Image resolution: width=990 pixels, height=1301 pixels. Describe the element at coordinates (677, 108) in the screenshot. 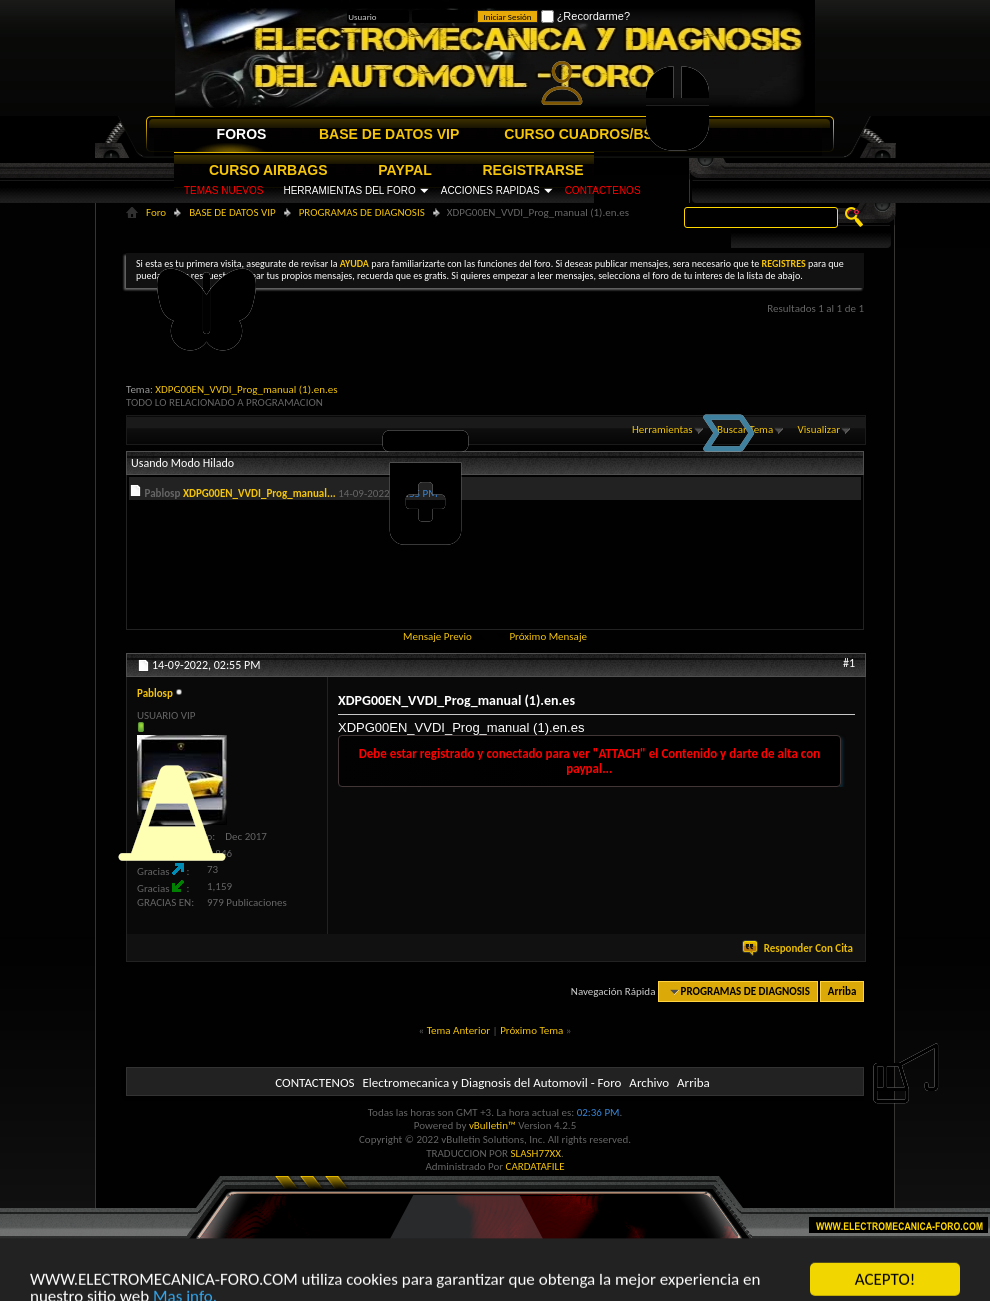

I see `indicates mouse input device settings` at that location.